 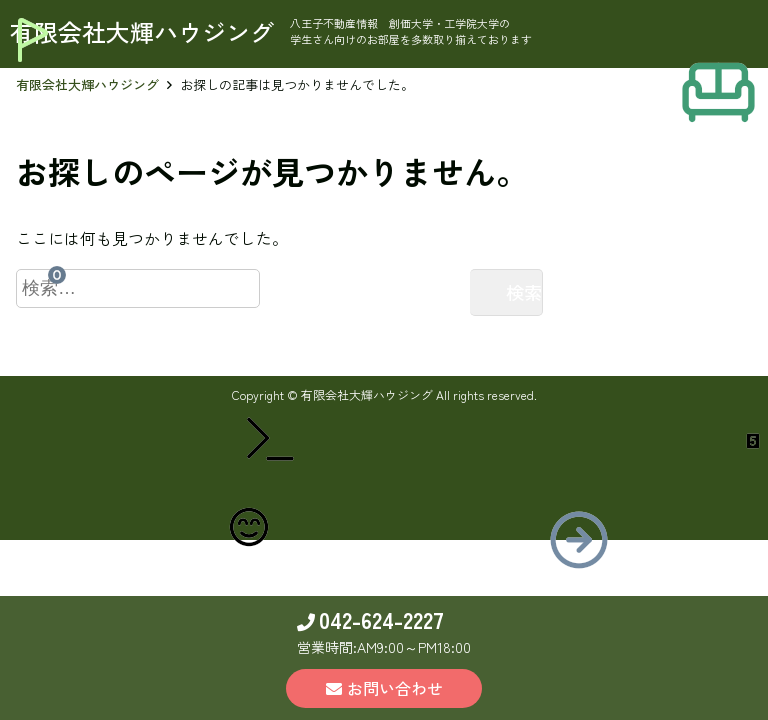 What do you see at coordinates (270, 438) in the screenshot?
I see `open the command palette` at bounding box center [270, 438].